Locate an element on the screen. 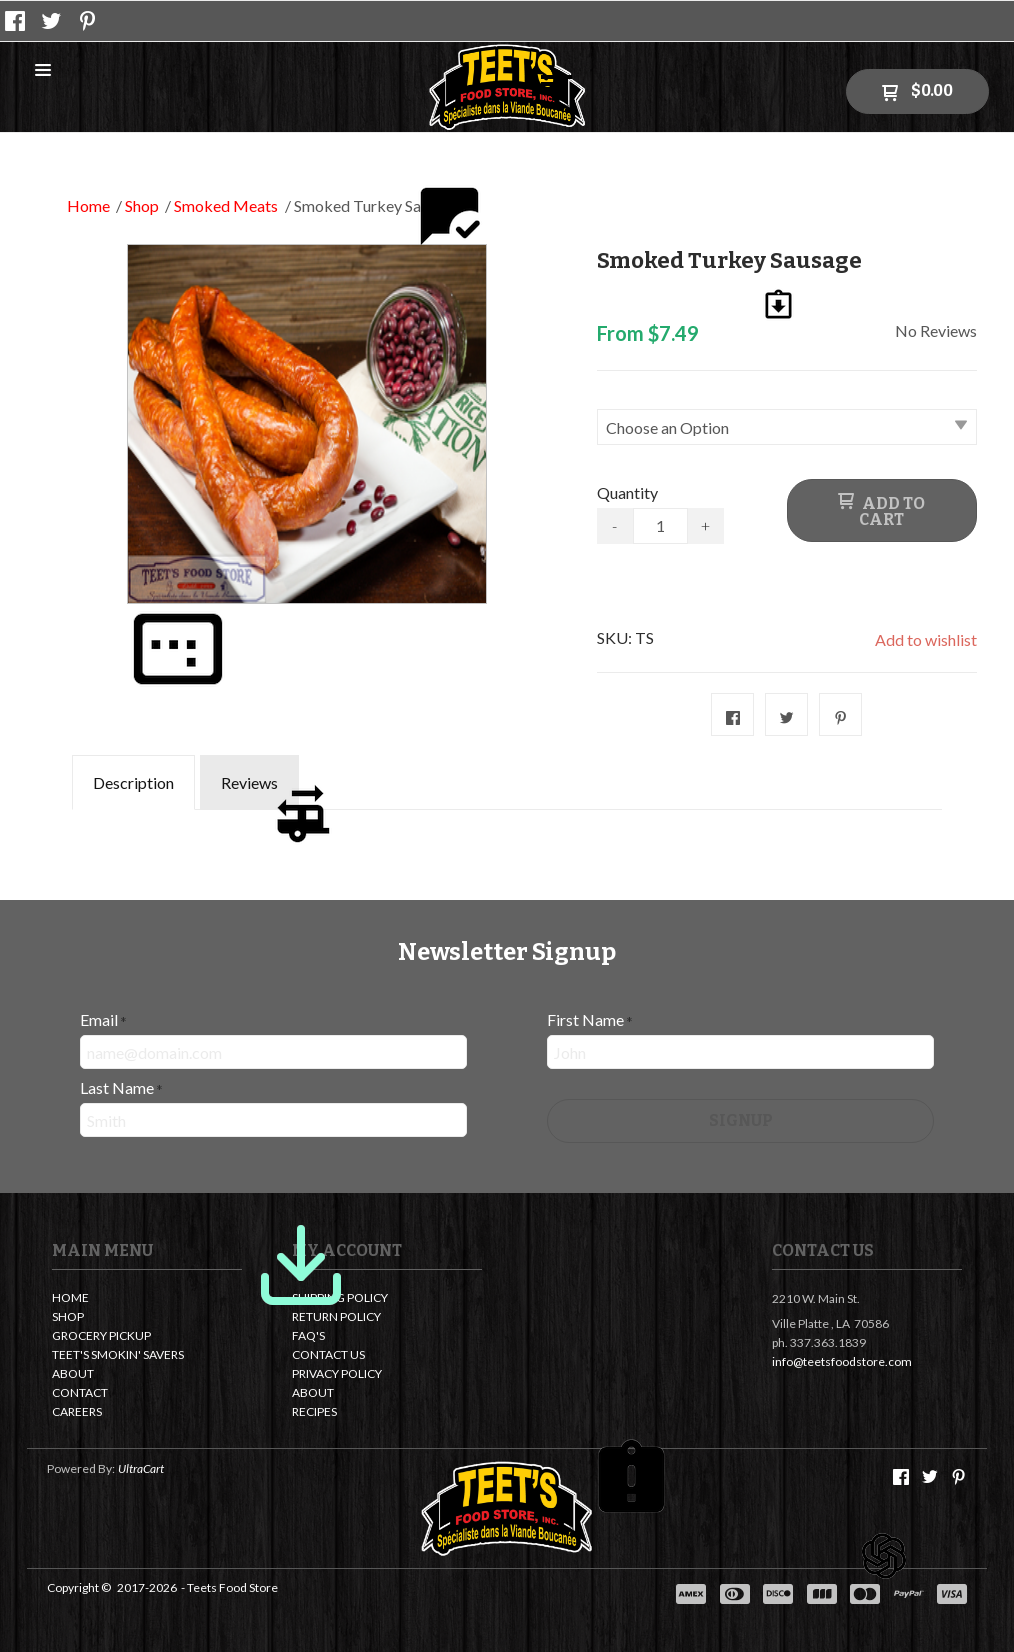 The image size is (1014, 1652). download a file or document is located at coordinates (301, 1265).